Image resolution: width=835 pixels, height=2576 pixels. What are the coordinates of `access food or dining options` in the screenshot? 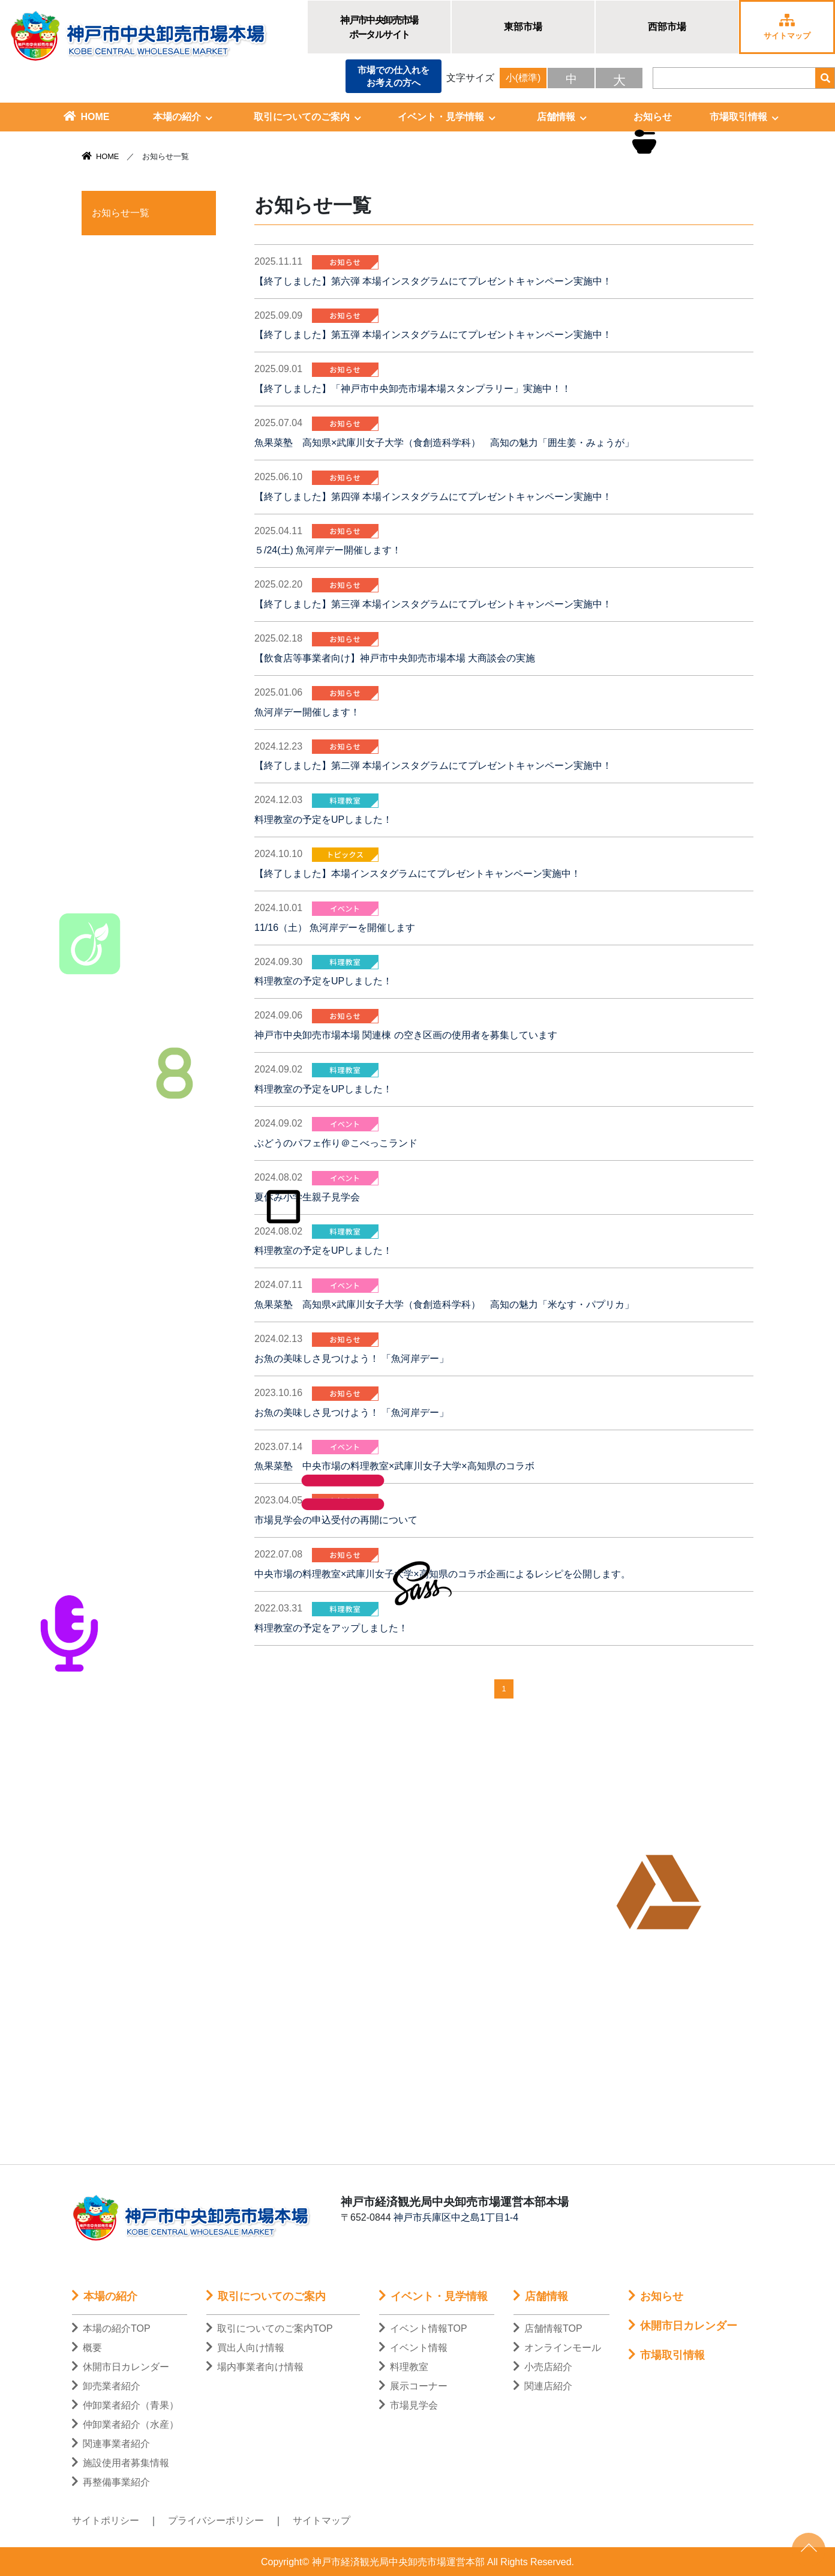 It's located at (644, 142).